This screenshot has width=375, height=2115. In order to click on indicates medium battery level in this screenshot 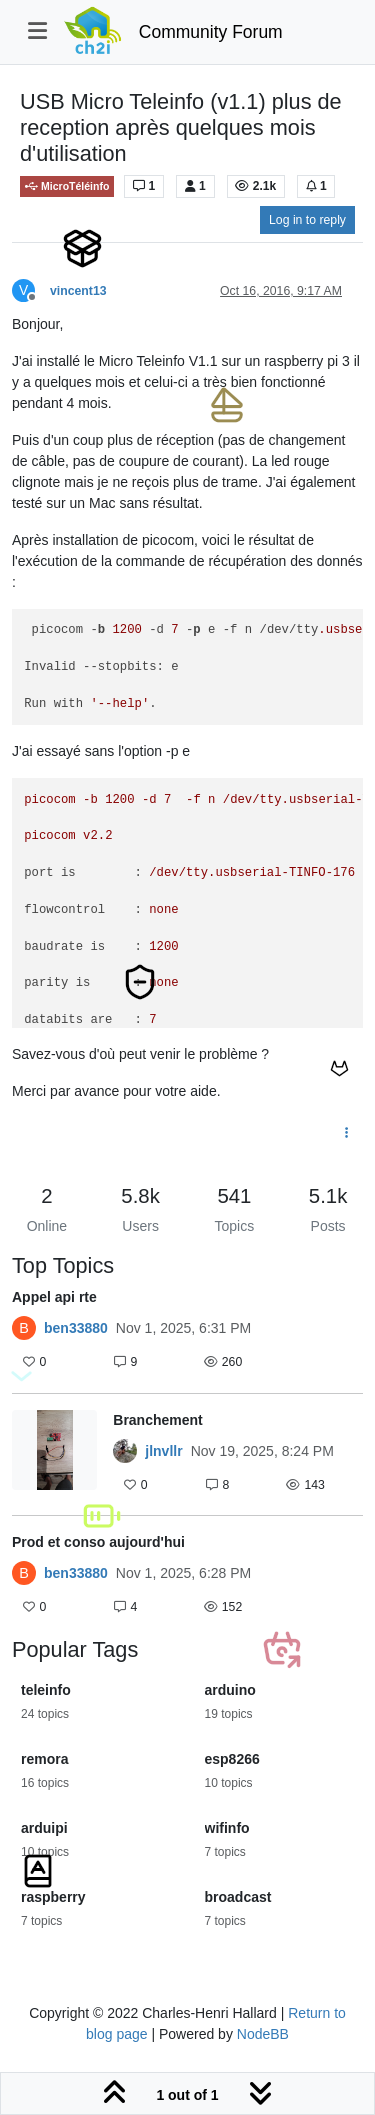, I will do `click(102, 1516)`.